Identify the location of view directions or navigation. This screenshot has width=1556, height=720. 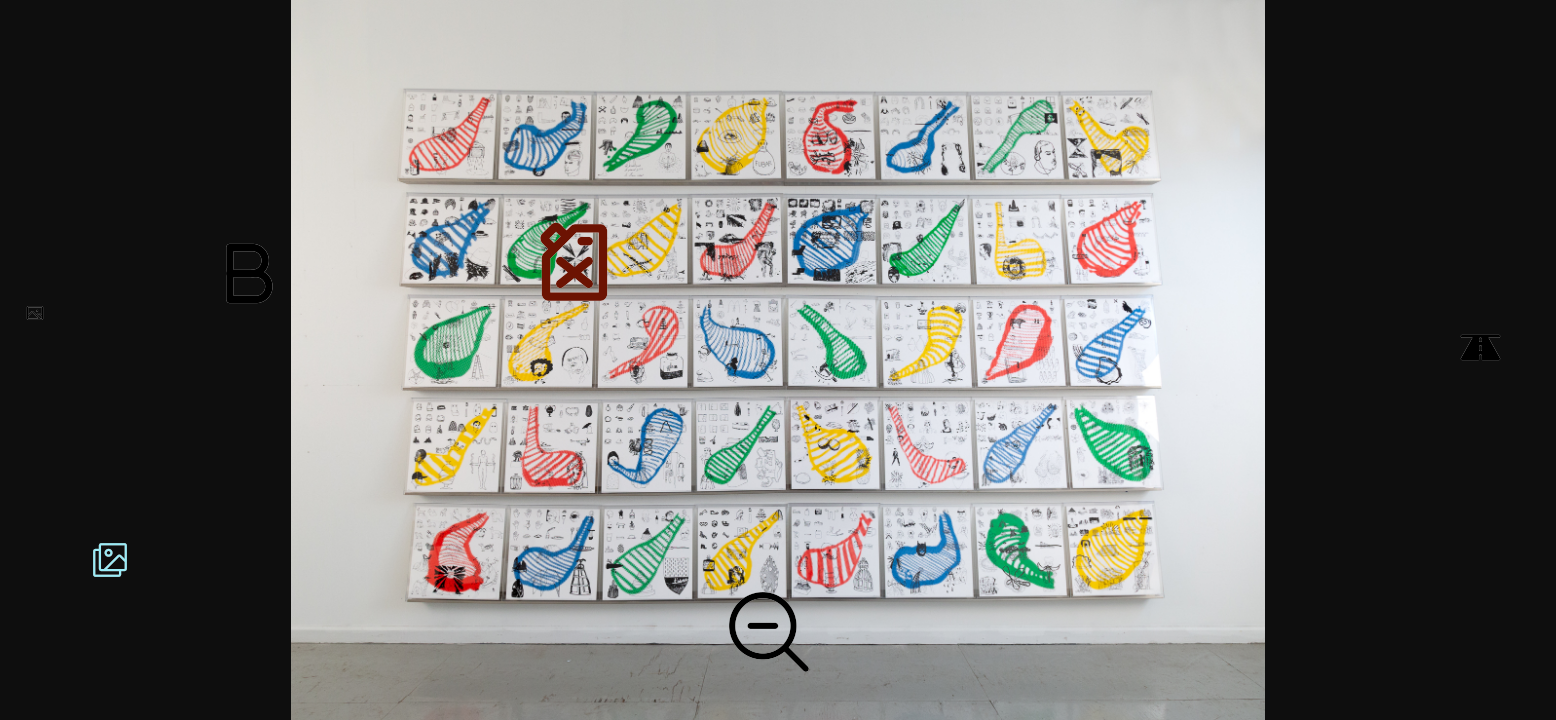
(1480, 347).